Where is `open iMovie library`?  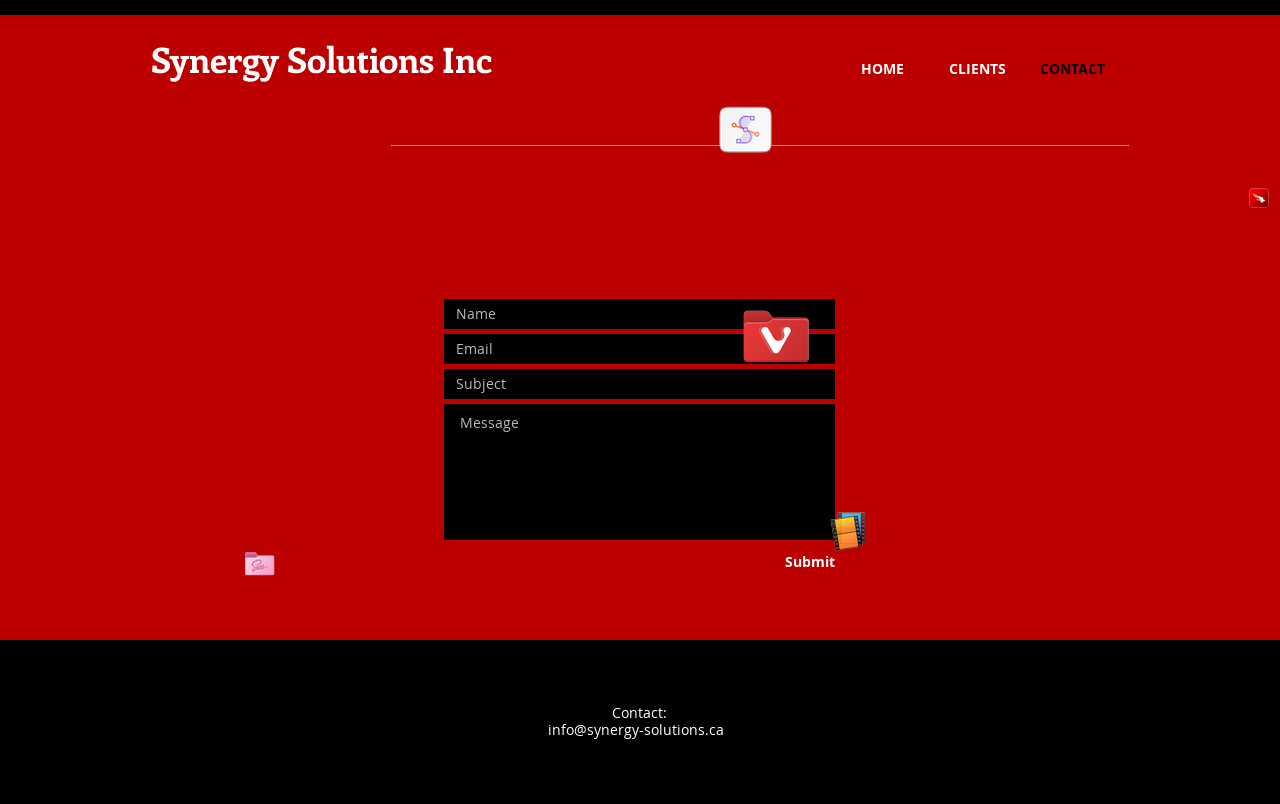
open iMovie library is located at coordinates (848, 532).